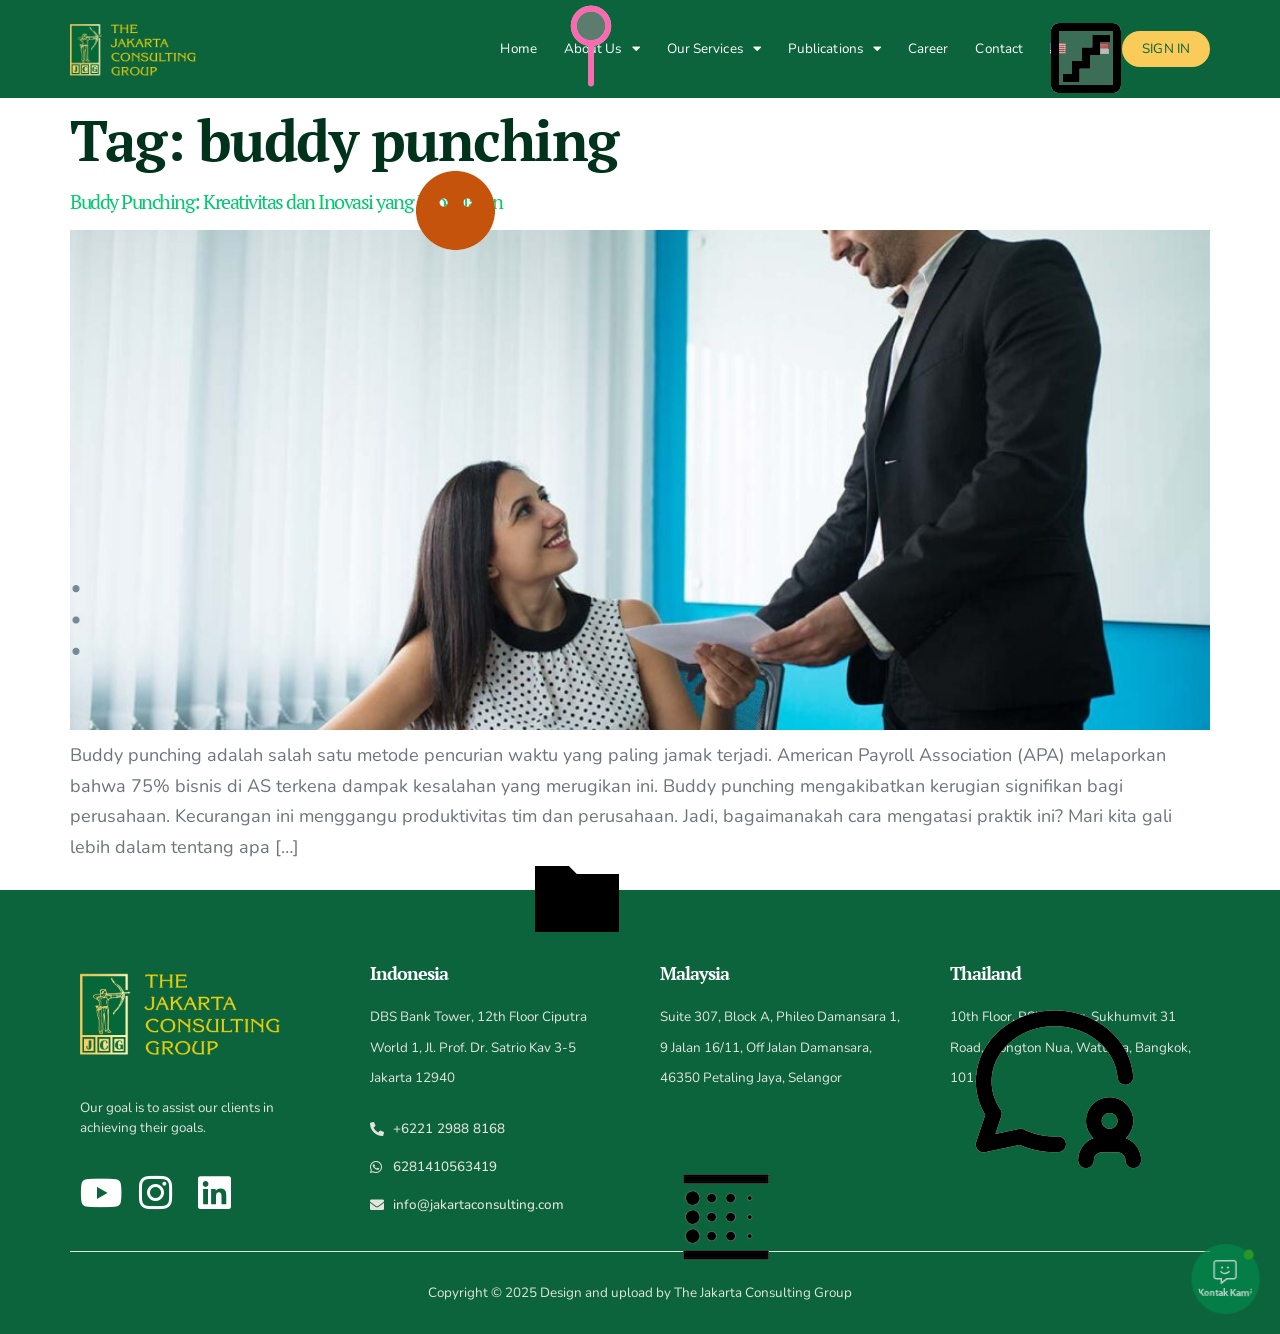 Image resolution: width=1280 pixels, height=1334 pixels. I want to click on view conversation with a specific contact, so click(1054, 1081).